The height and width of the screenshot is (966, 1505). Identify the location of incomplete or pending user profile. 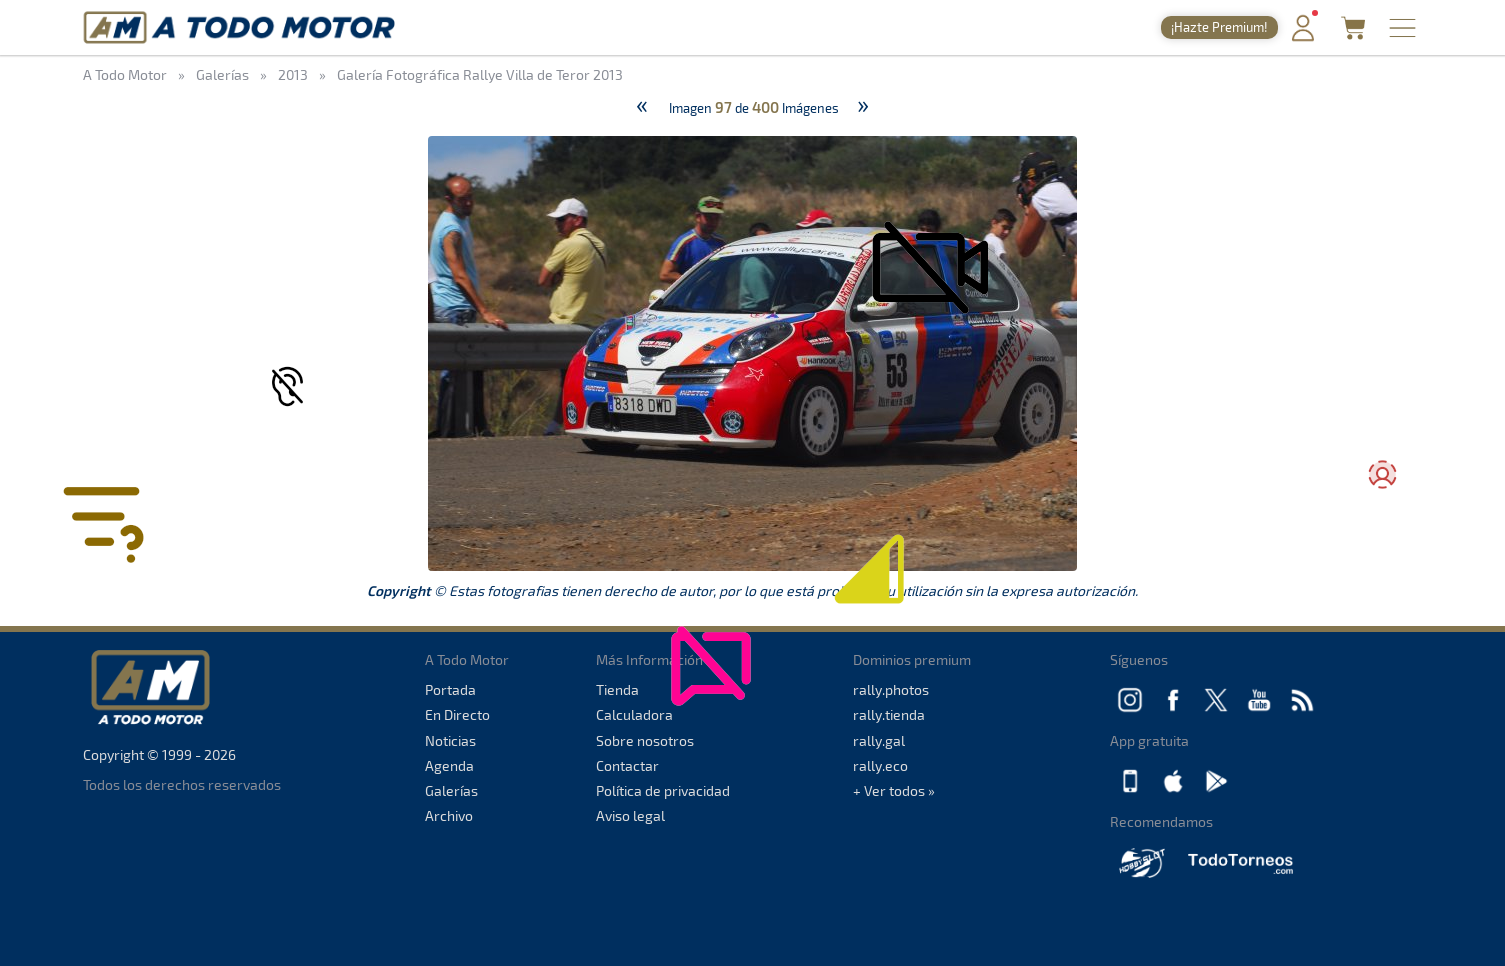
(1382, 474).